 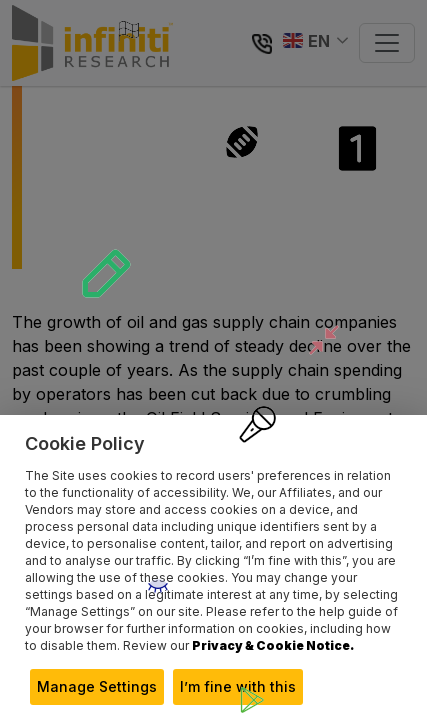 What do you see at coordinates (242, 142) in the screenshot?
I see `access football or american sports content` at bounding box center [242, 142].